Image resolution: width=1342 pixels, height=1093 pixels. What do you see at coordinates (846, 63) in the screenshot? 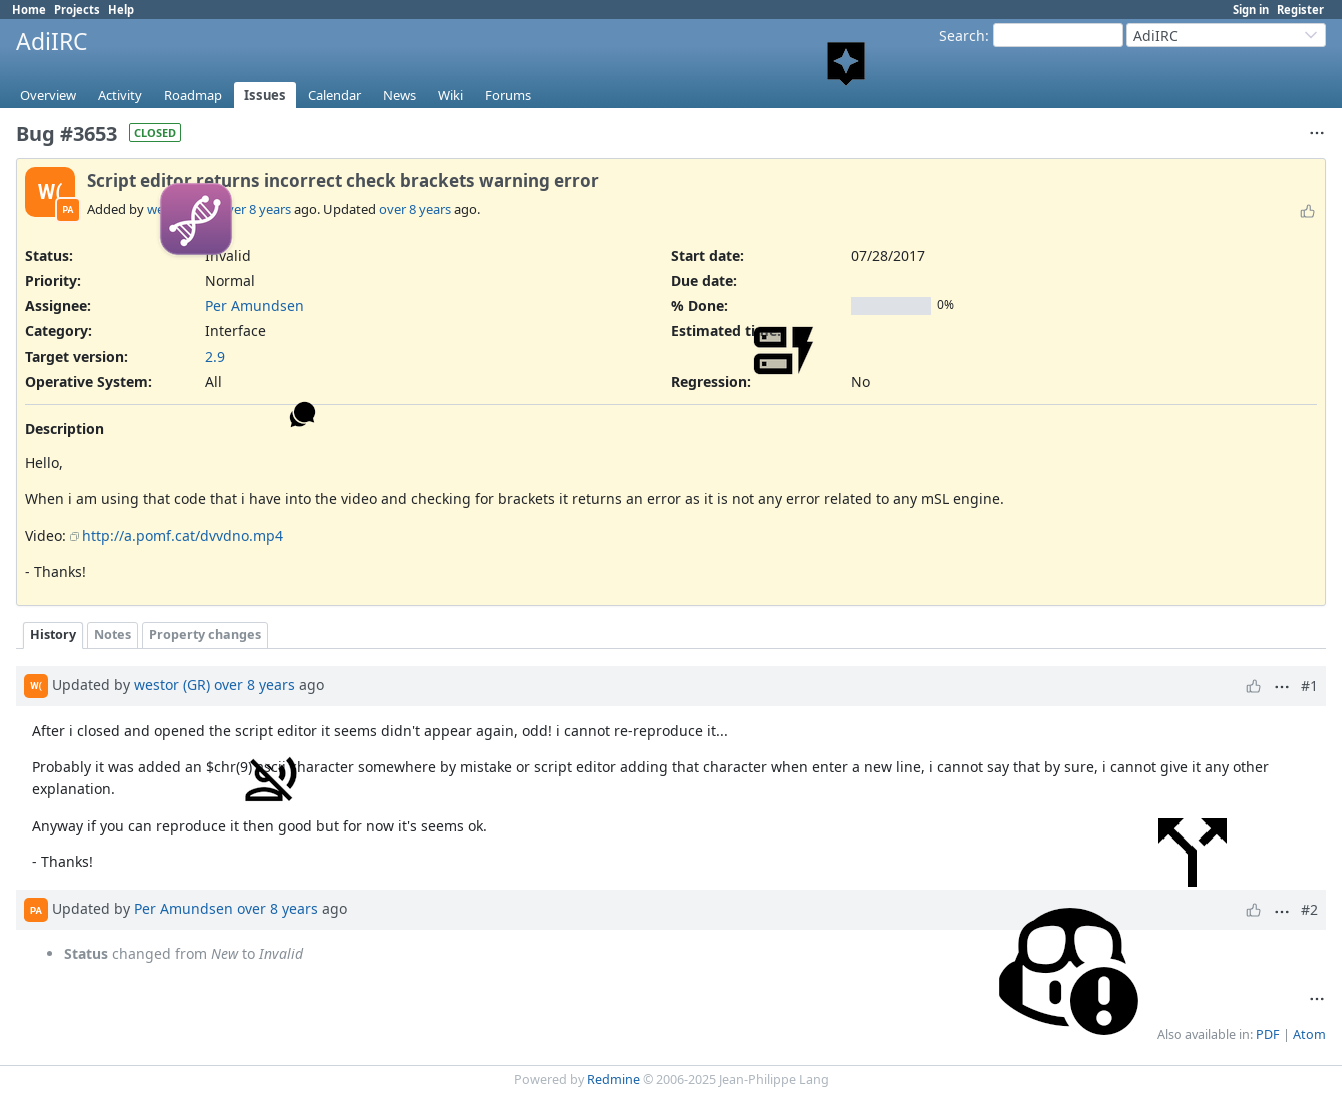
I see `access AI assistant or smart help features` at bounding box center [846, 63].